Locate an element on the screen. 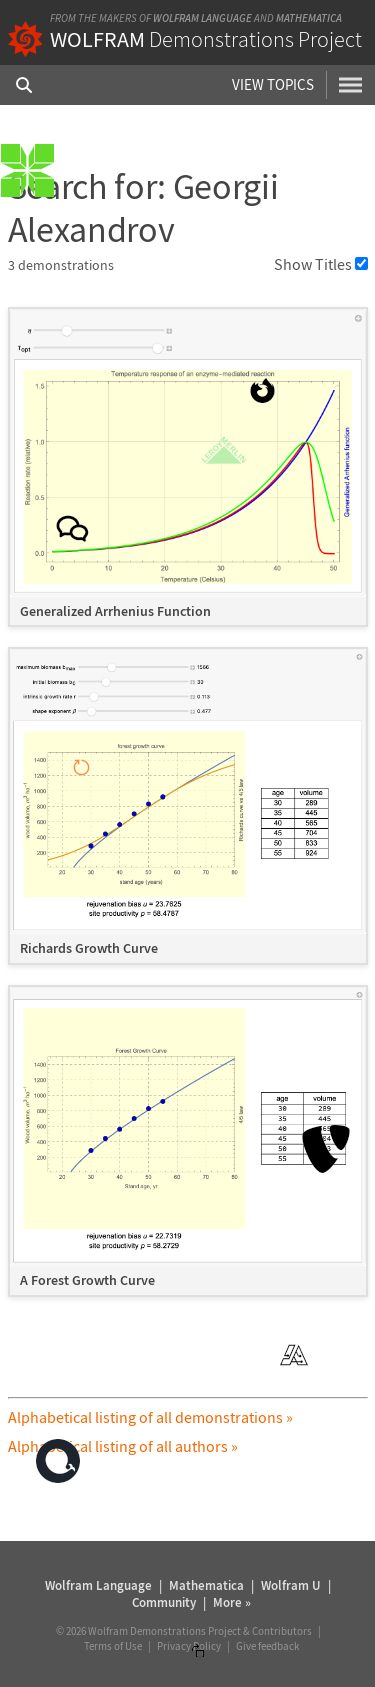 The width and height of the screenshot is (375, 1687). open Firefox browser is located at coordinates (262, 390).